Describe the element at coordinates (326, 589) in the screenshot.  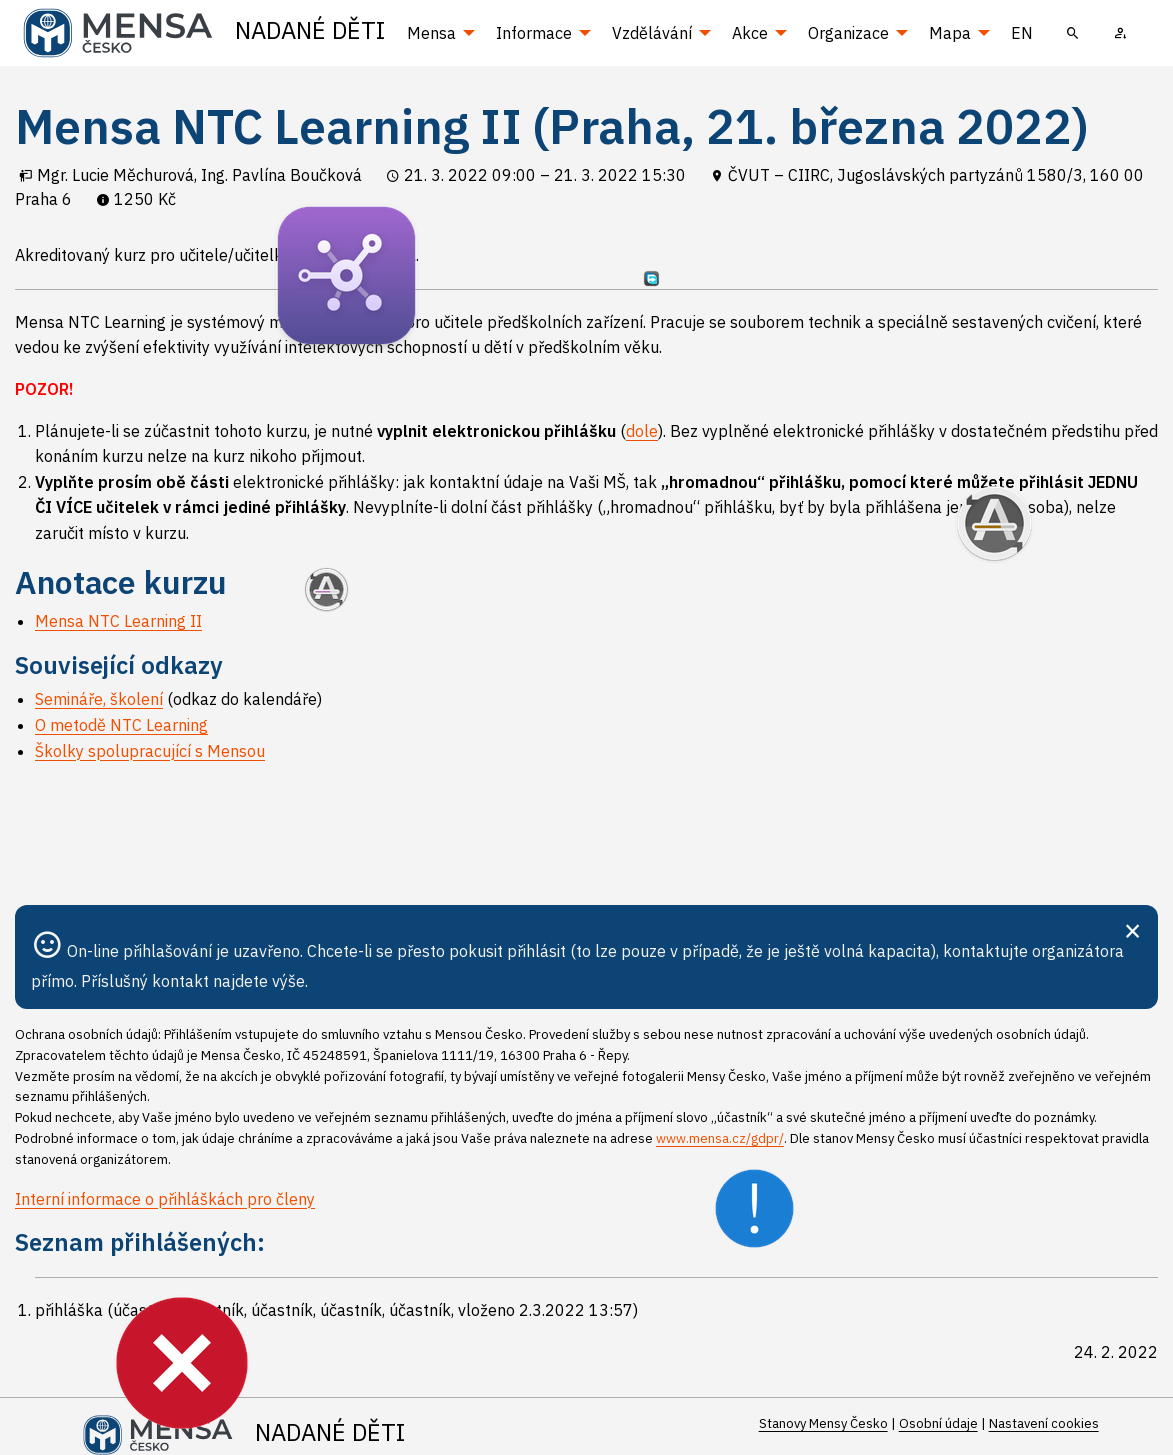
I see `check for available software updates` at that location.